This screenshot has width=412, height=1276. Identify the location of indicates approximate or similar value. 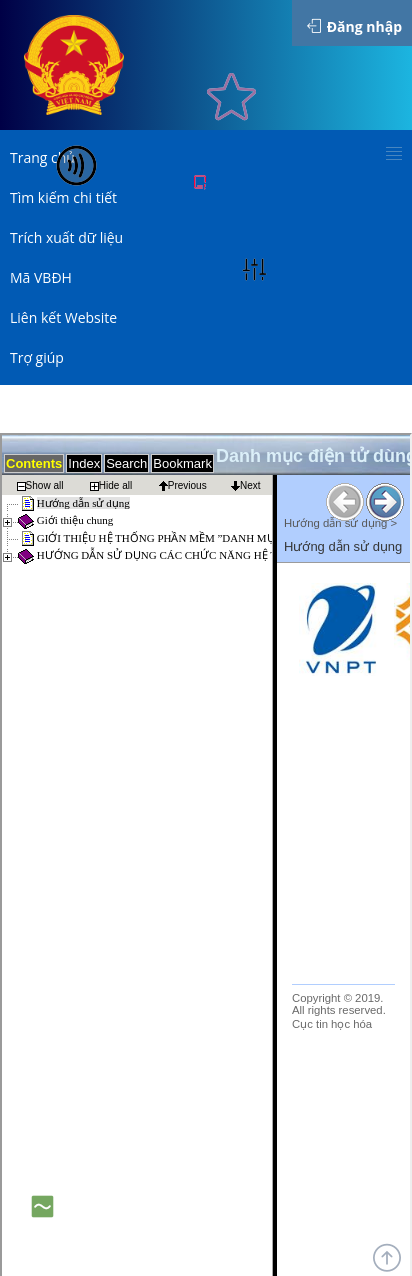
(42, 1206).